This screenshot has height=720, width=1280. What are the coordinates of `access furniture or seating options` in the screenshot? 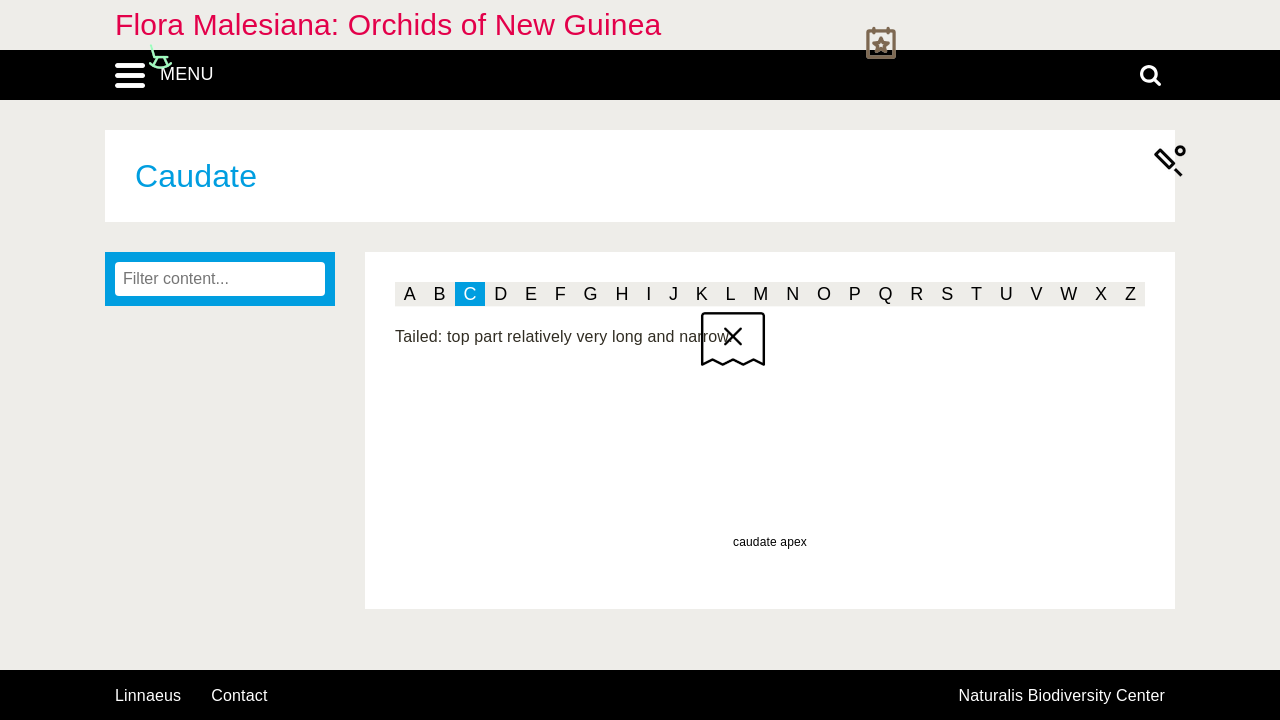 It's located at (160, 56).